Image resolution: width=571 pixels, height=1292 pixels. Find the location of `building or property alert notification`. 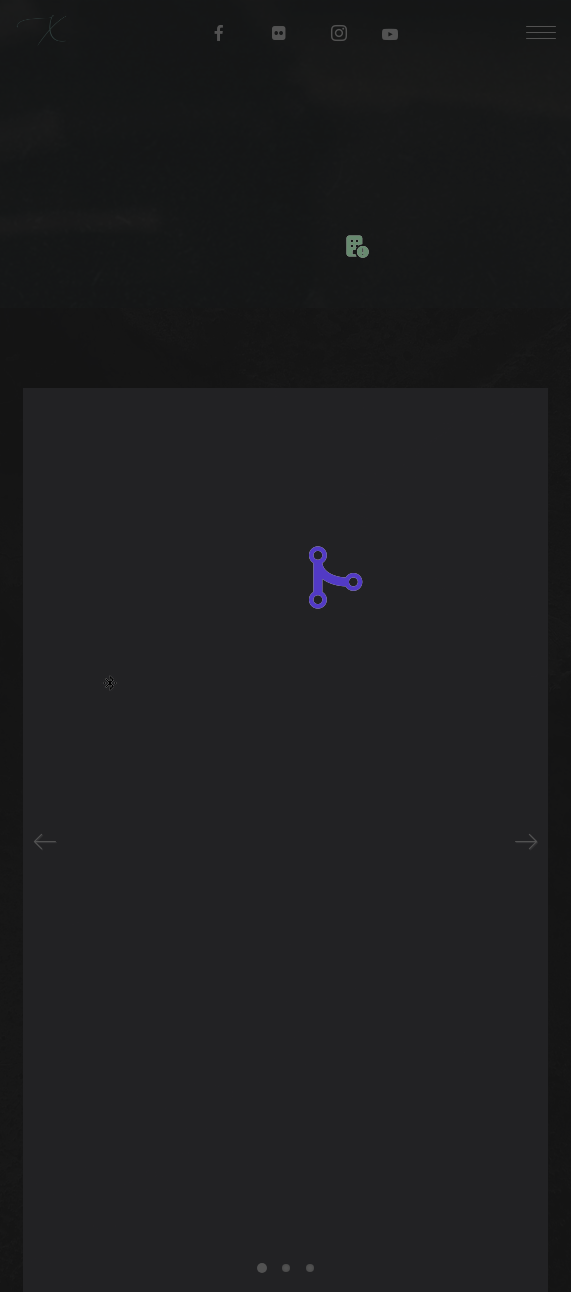

building or property alert notification is located at coordinates (357, 246).